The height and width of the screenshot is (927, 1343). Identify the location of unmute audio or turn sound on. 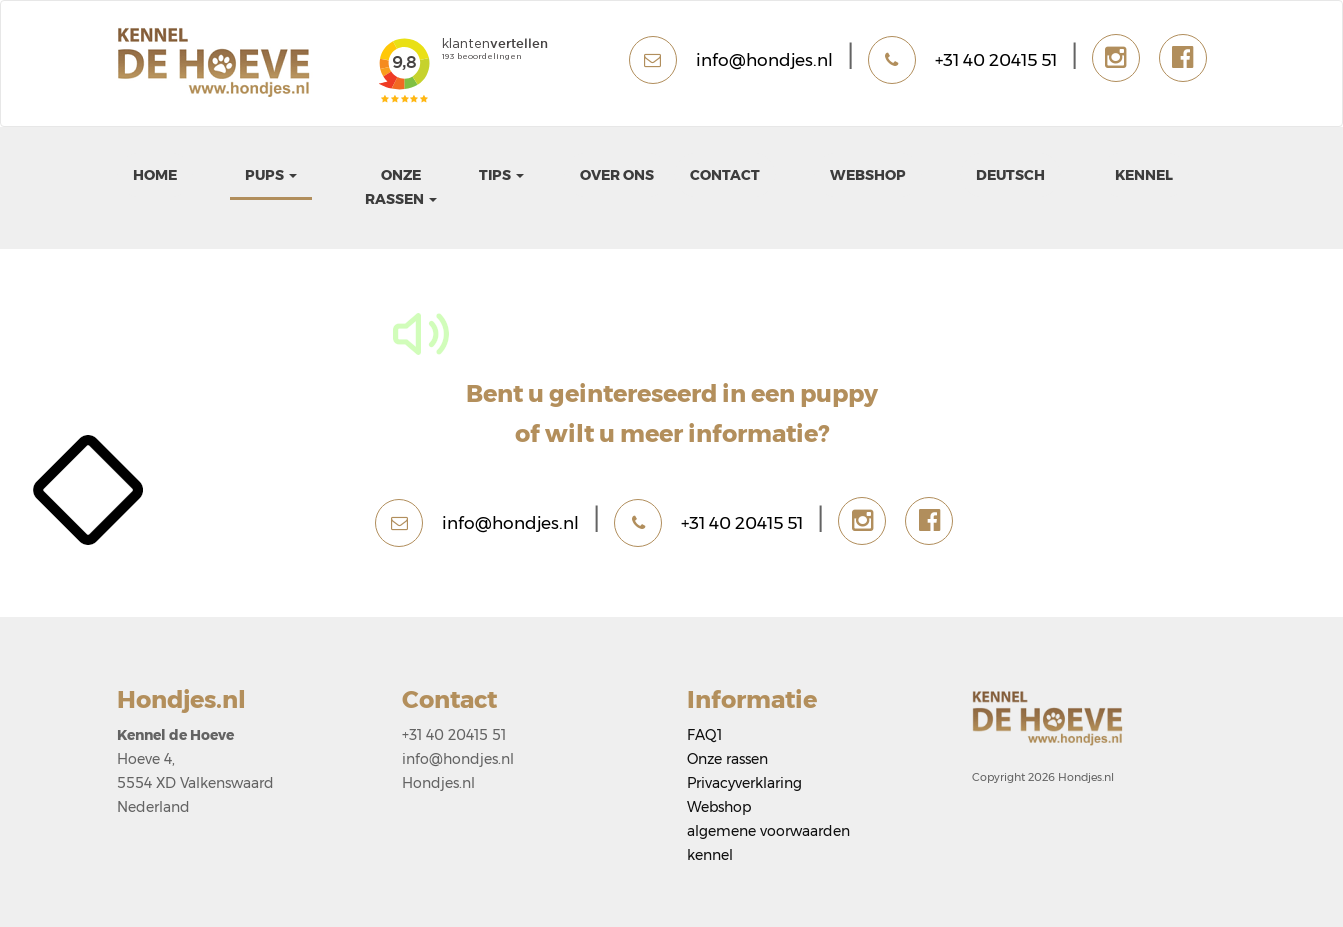
(421, 334).